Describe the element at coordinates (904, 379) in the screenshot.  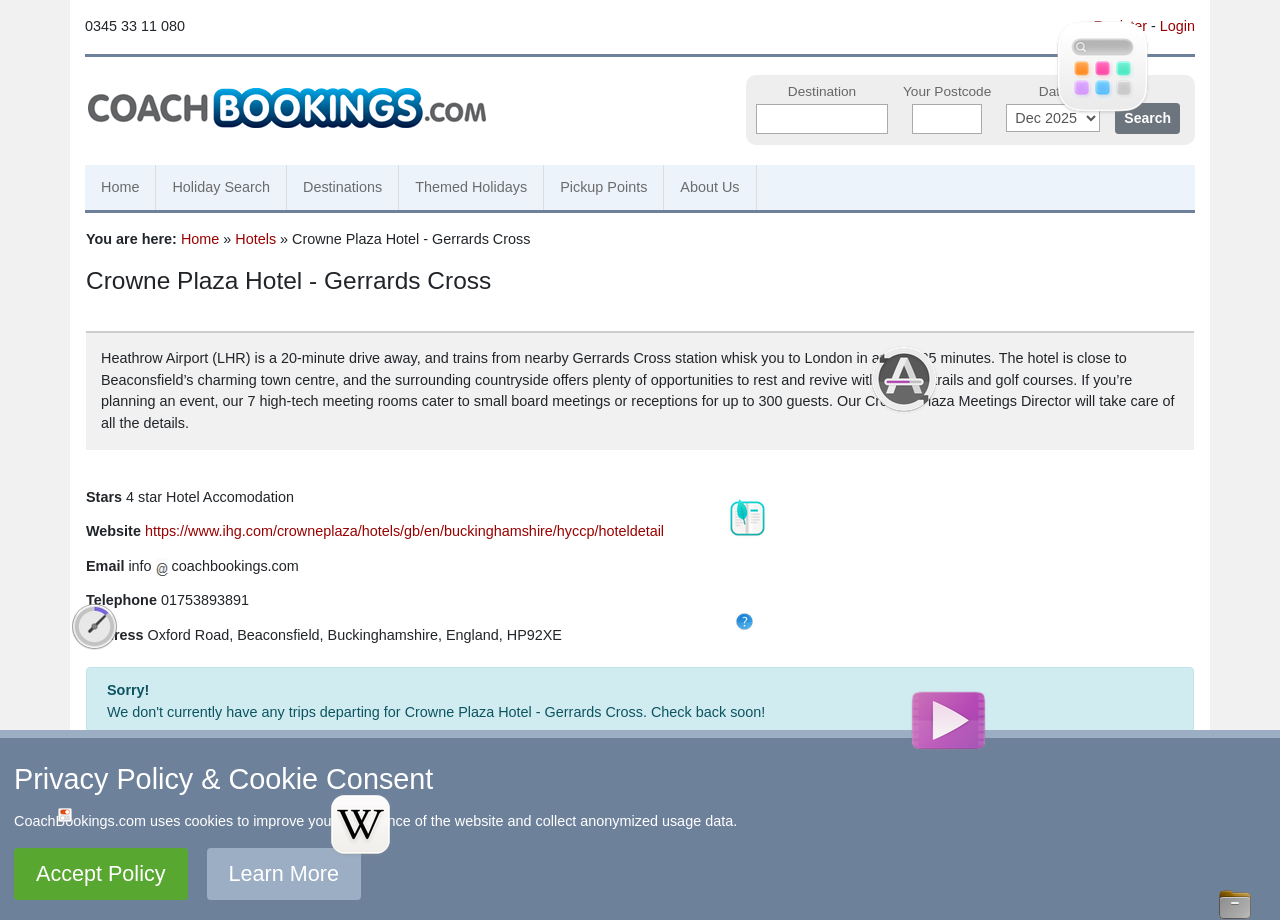
I see `open the software update manager` at that location.